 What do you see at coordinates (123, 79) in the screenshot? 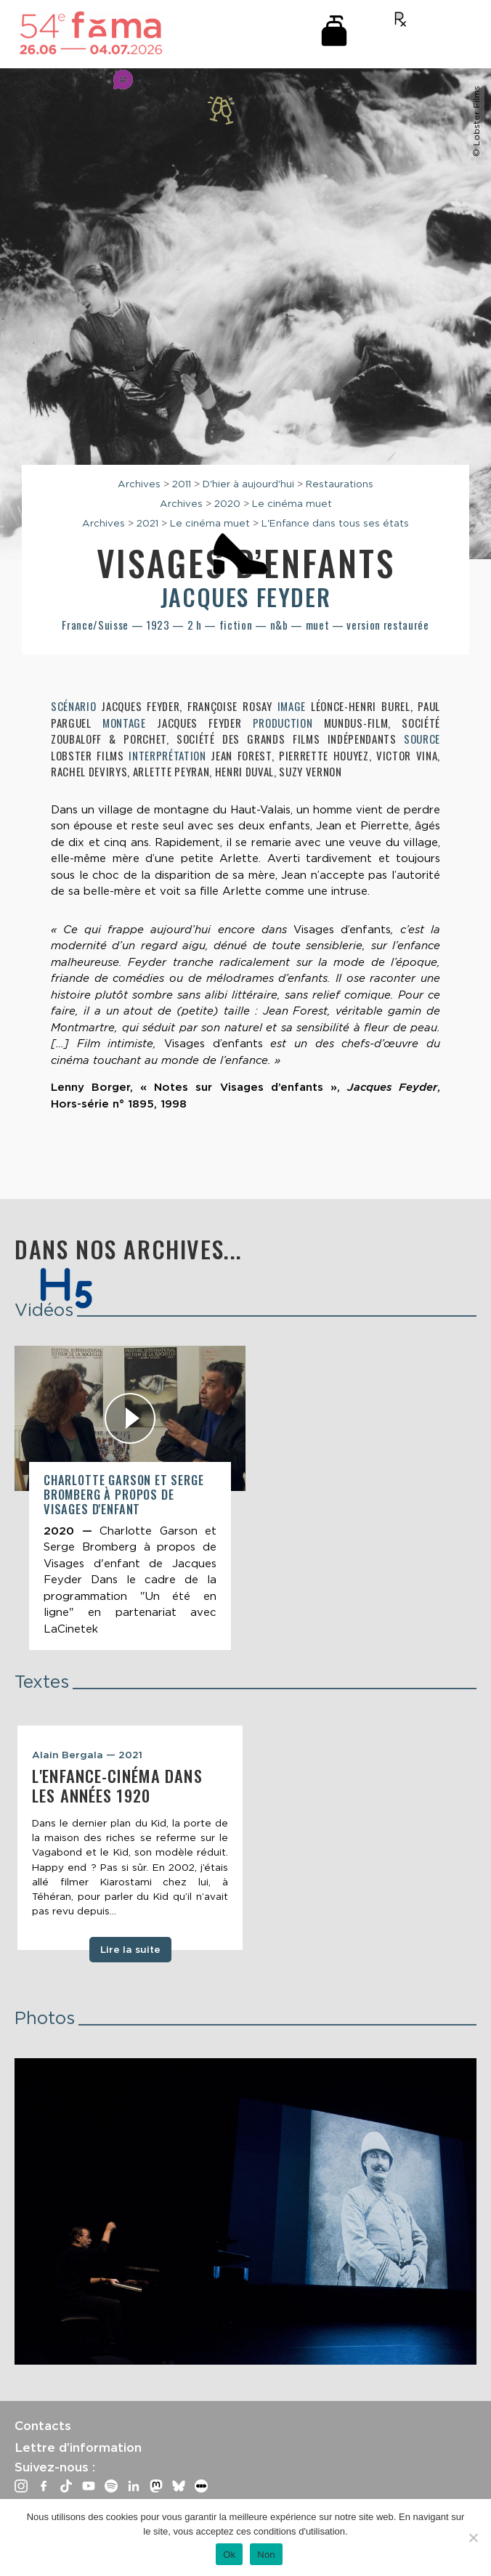
I see `open chat or messaging` at bounding box center [123, 79].